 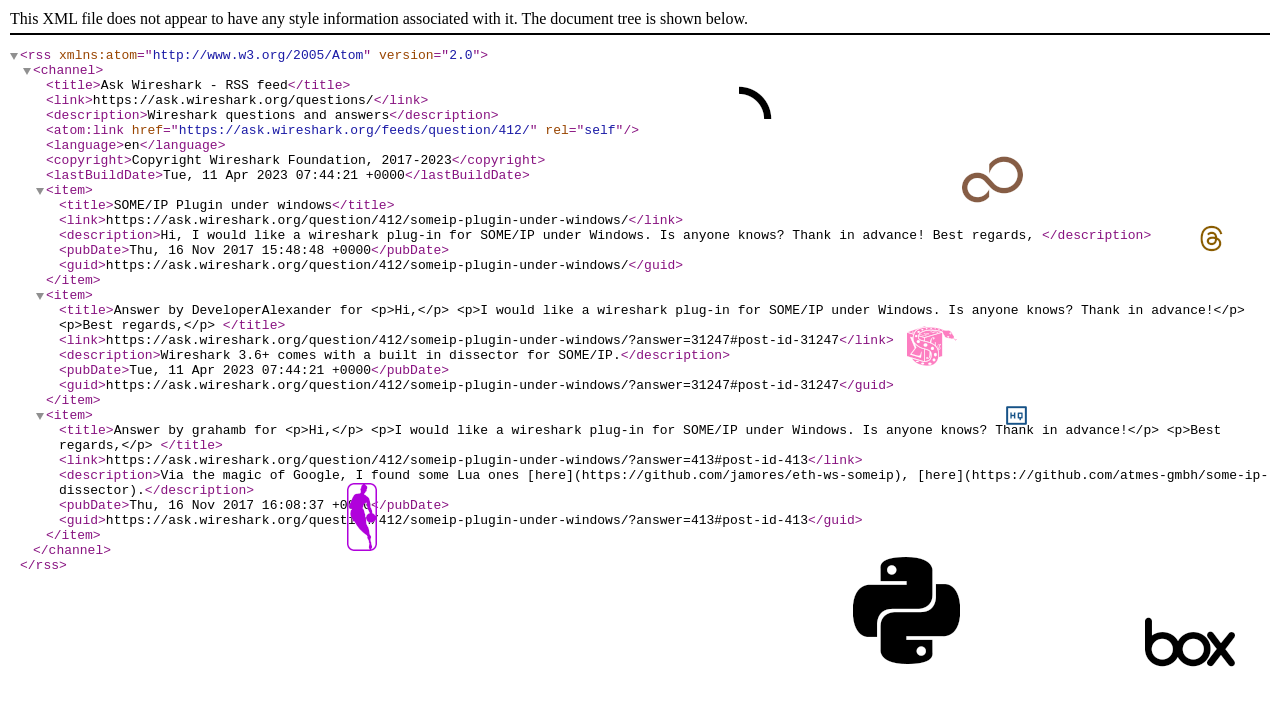 I want to click on sympy python library logo, so click(x=932, y=346).